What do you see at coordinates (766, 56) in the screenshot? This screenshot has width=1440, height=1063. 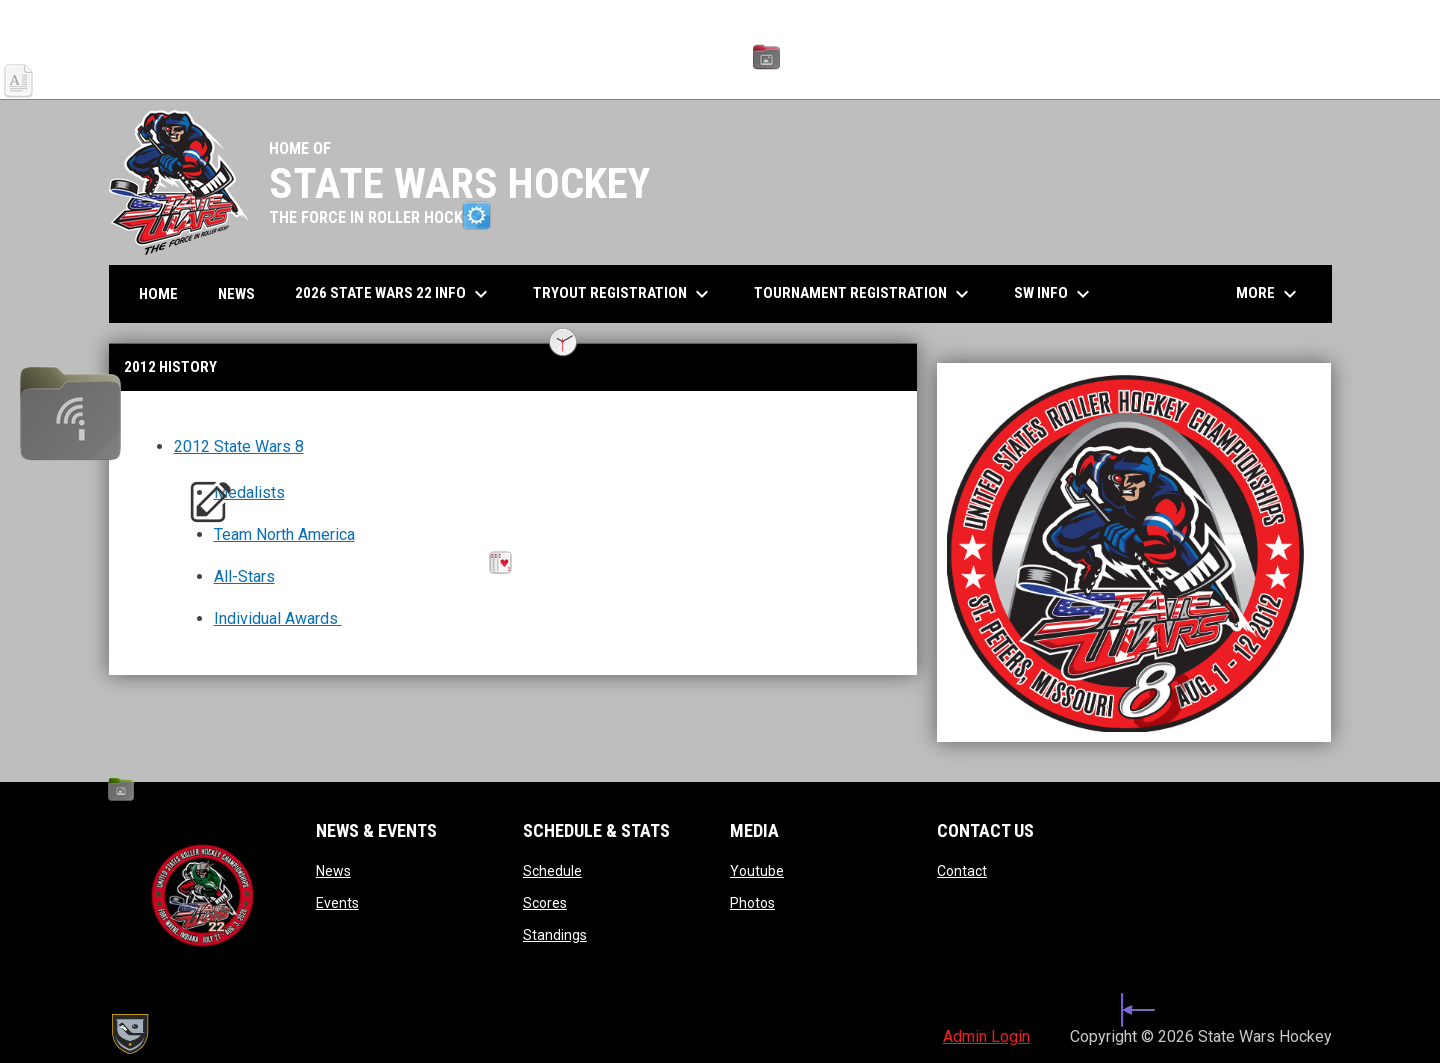 I see `open pictures folder` at bounding box center [766, 56].